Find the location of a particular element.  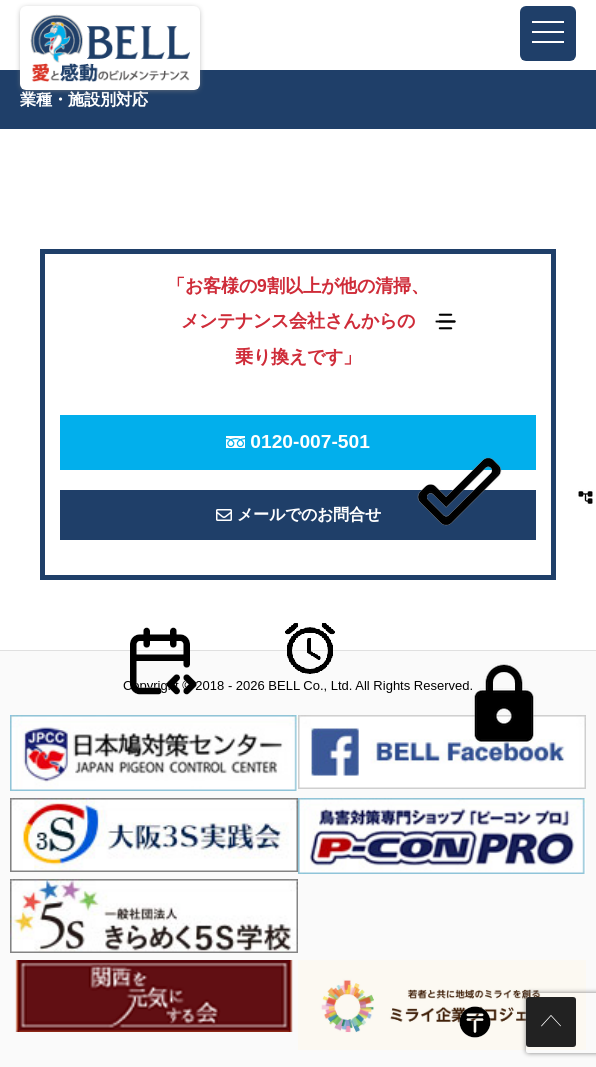

open navigation menu is located at coordinates (445, 321).